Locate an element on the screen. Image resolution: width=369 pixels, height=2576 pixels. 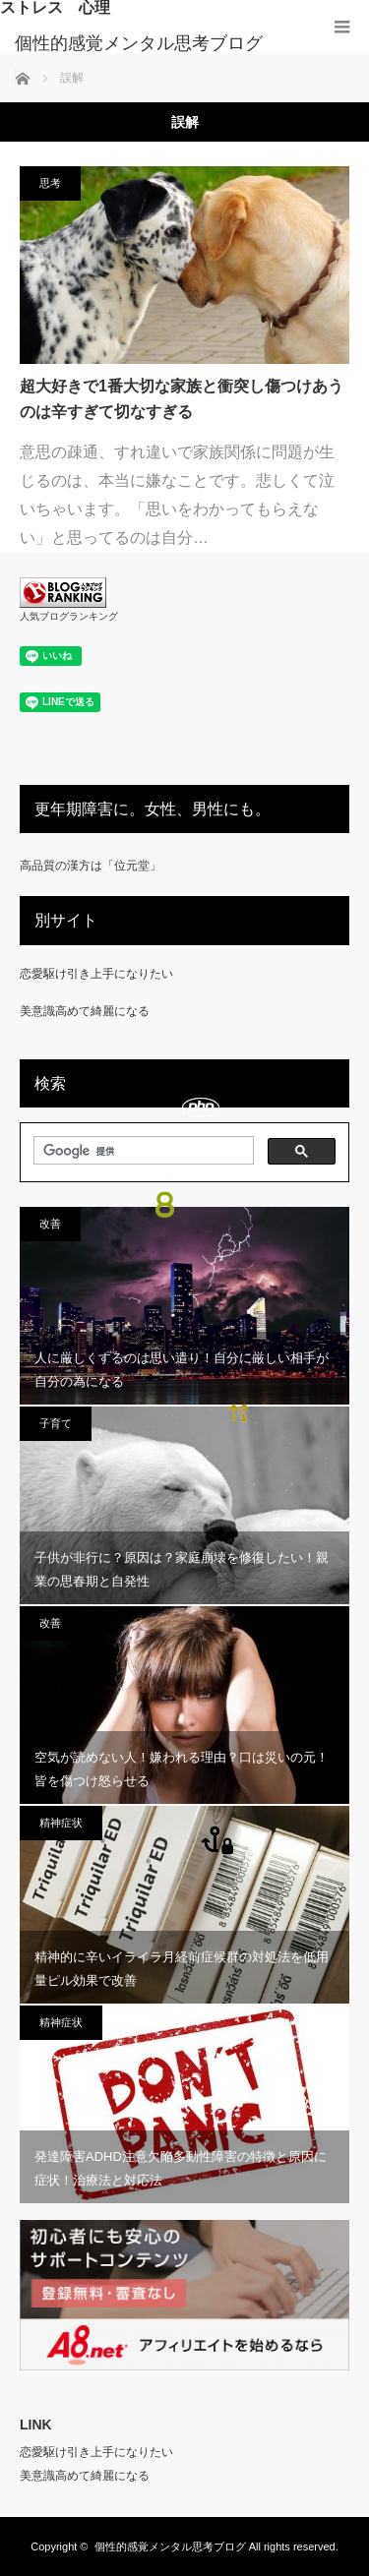
lock or secure an anchor point is located at coordinates (216, 1839).